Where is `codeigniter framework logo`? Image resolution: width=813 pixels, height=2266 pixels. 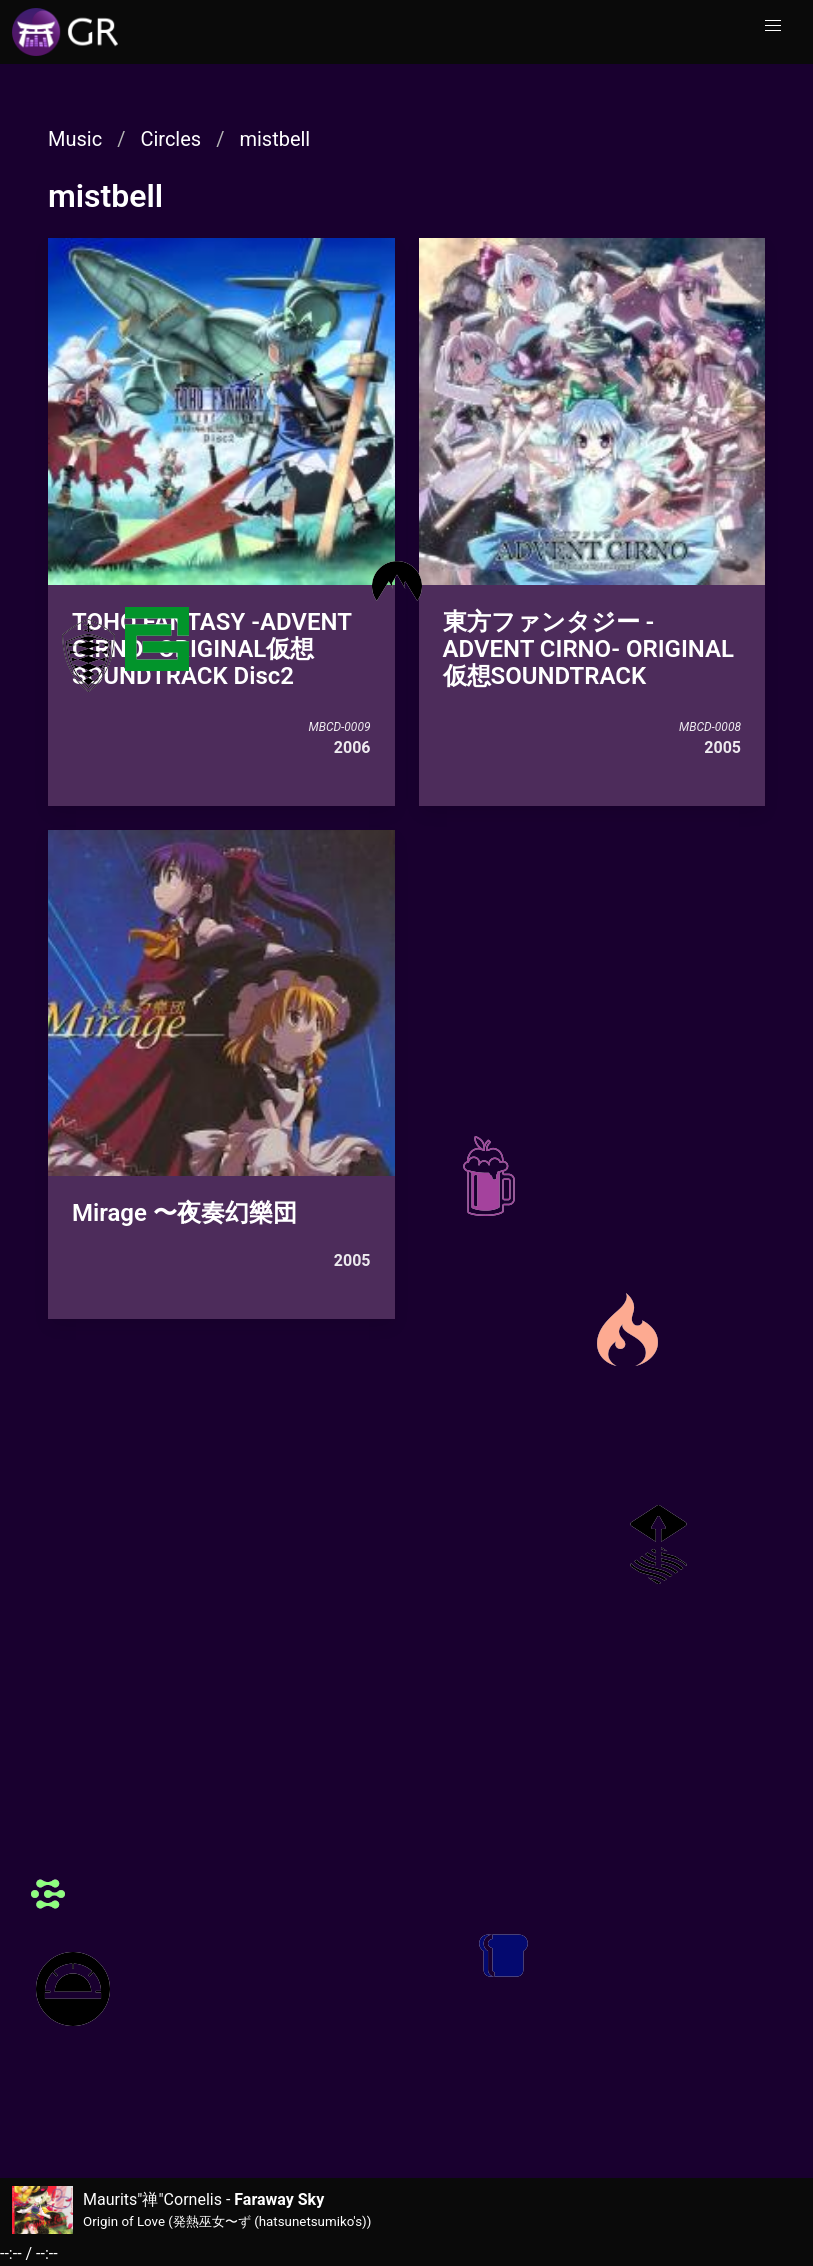
codeigniter framework logo is located at coordinates (627, 1329).